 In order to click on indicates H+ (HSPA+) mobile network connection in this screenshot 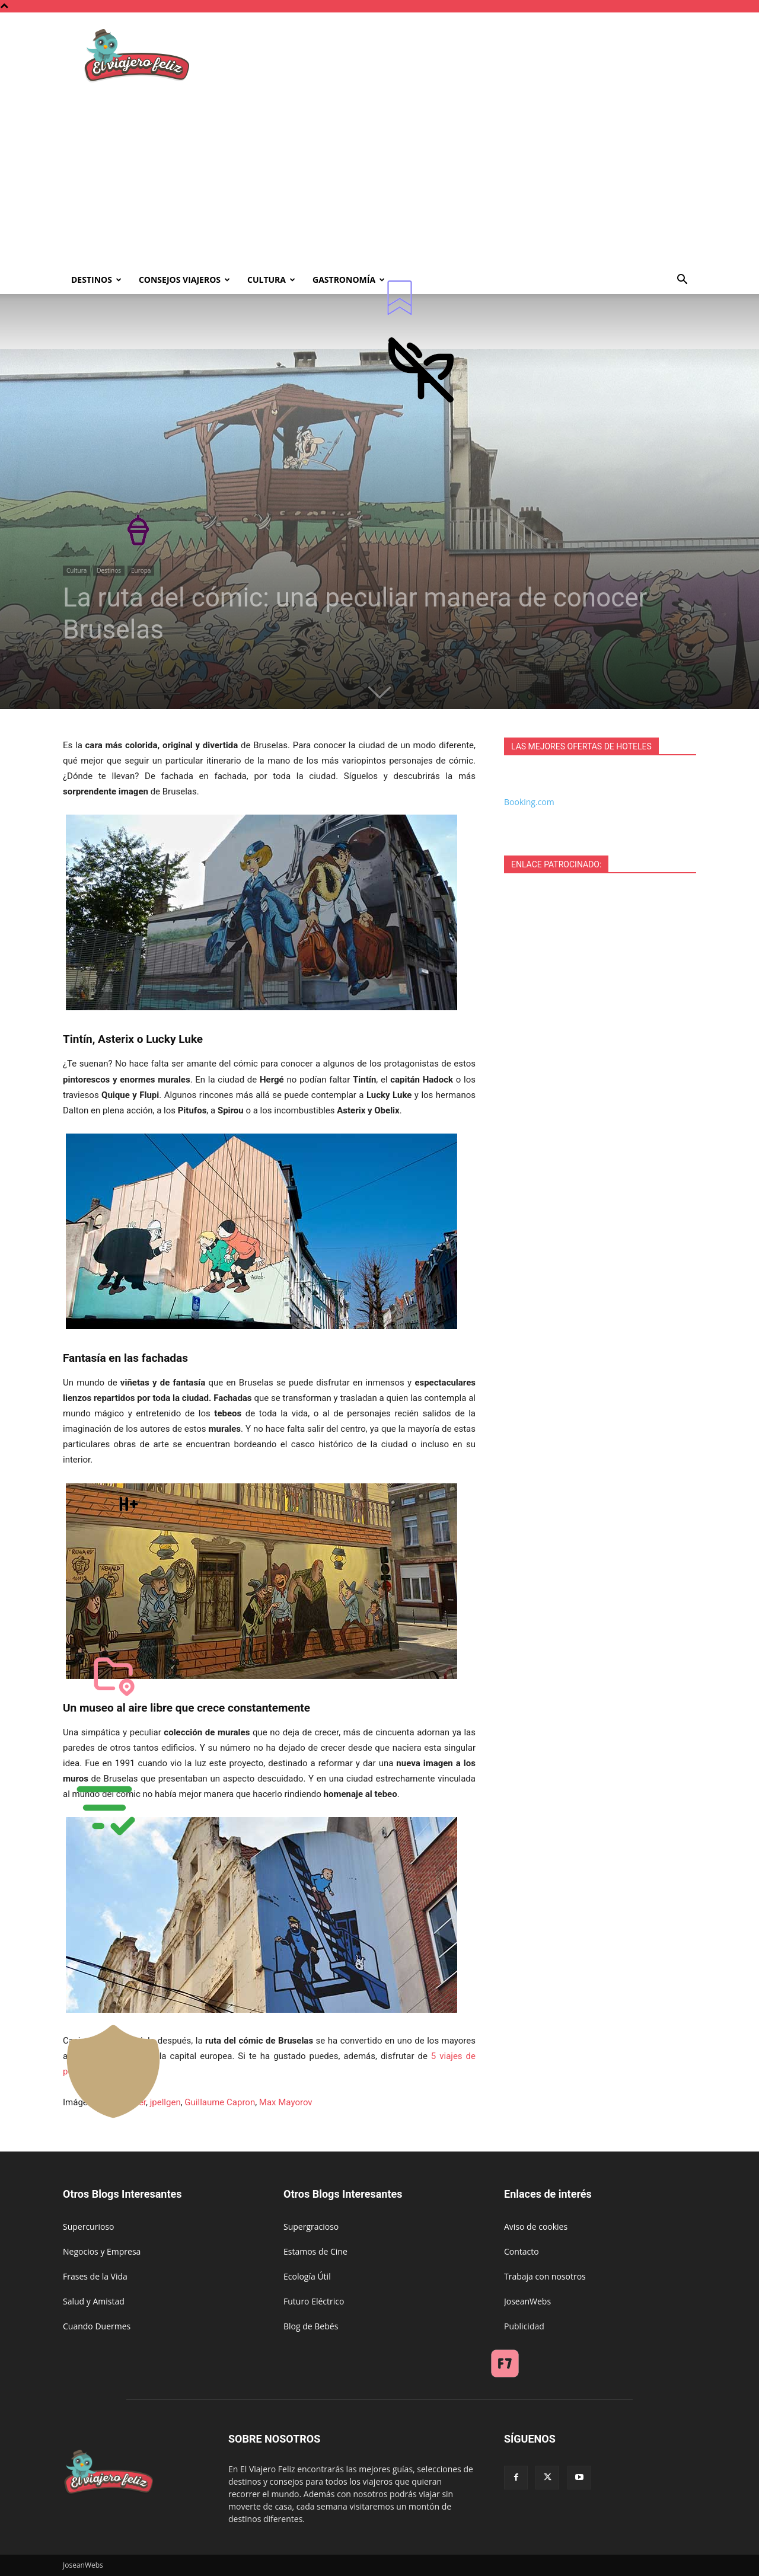, I will do `click(128, 1504)`.